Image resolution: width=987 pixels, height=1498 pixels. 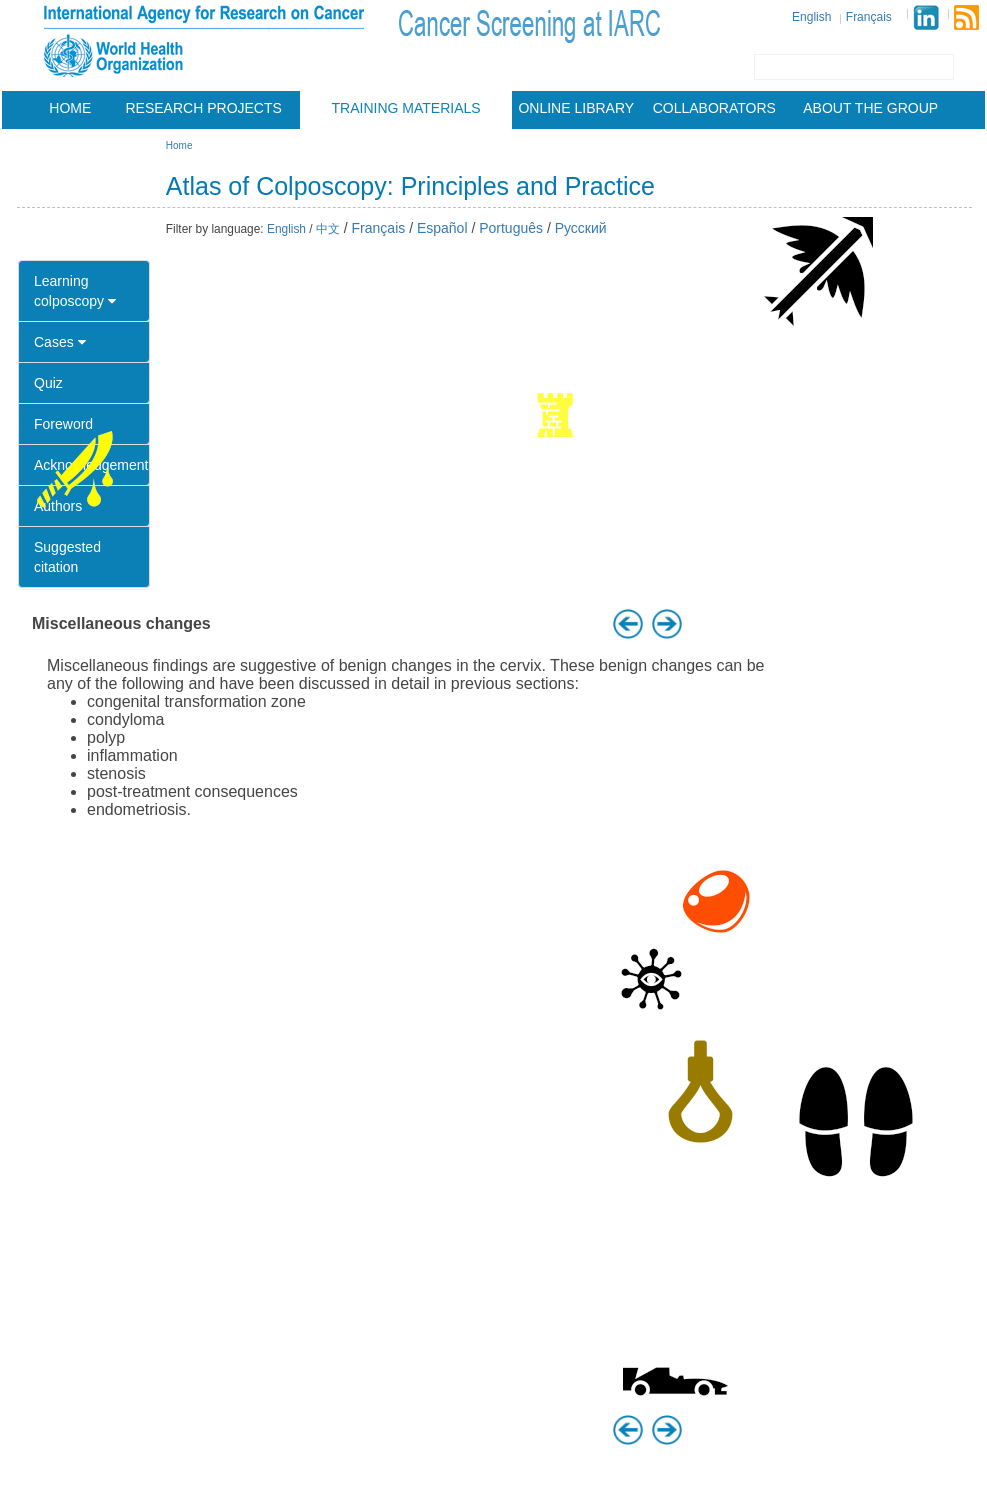 I want to click on access tower defense or castle-building game mode, so click(x=555, y=415).